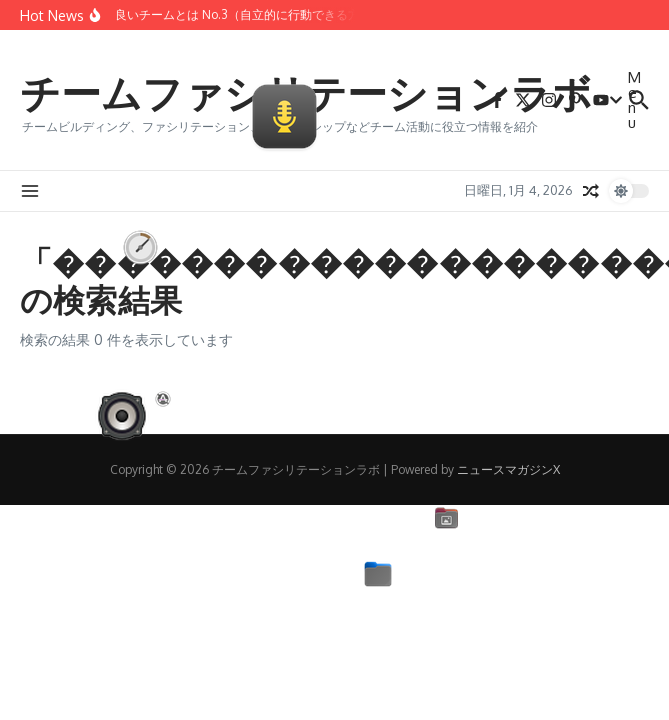  Describe the element at coordinates (378, 574) in the screenshot. I see `open folder to view contents` at that location.